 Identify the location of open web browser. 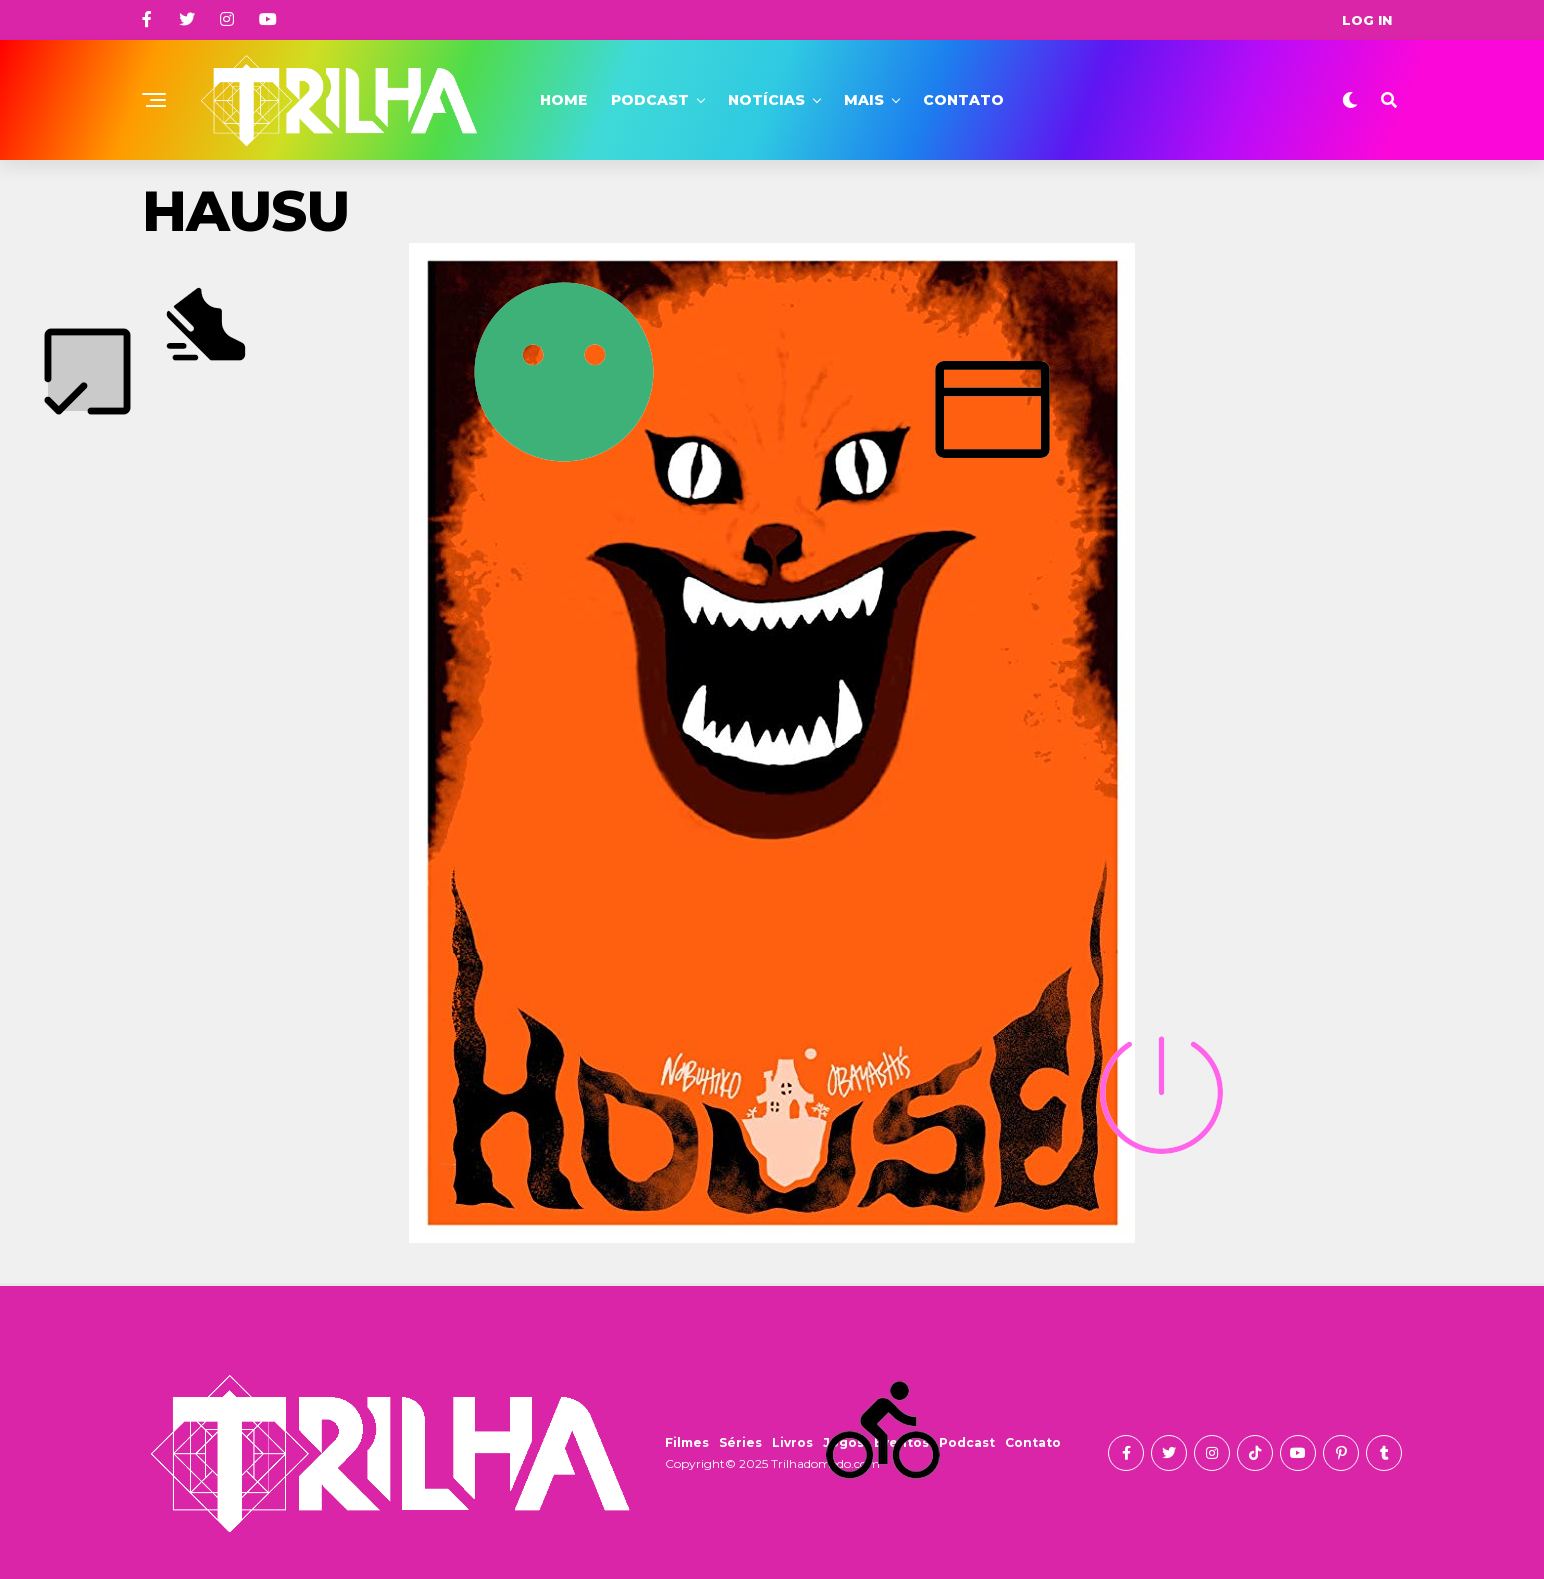
(992, 409).